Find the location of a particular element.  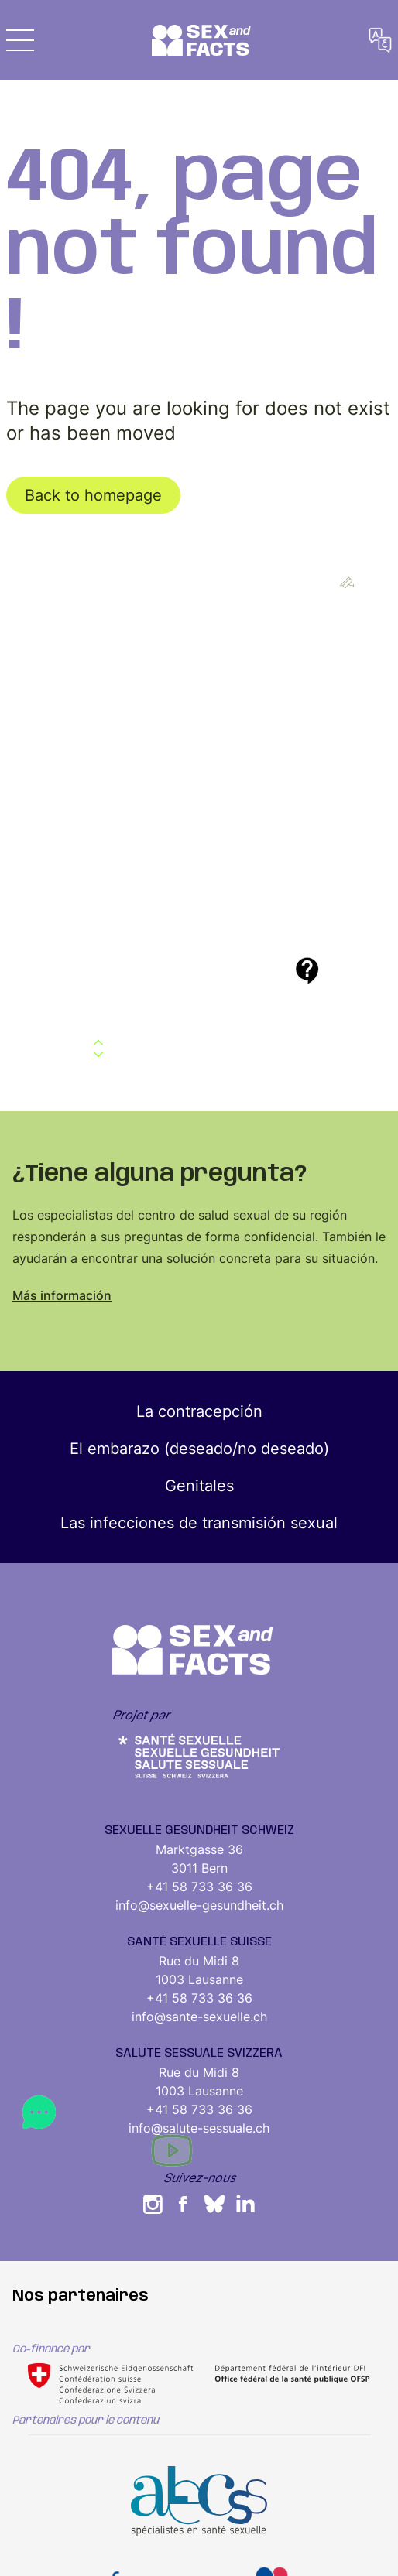

contact customer support is located at coordinates (307, 970).